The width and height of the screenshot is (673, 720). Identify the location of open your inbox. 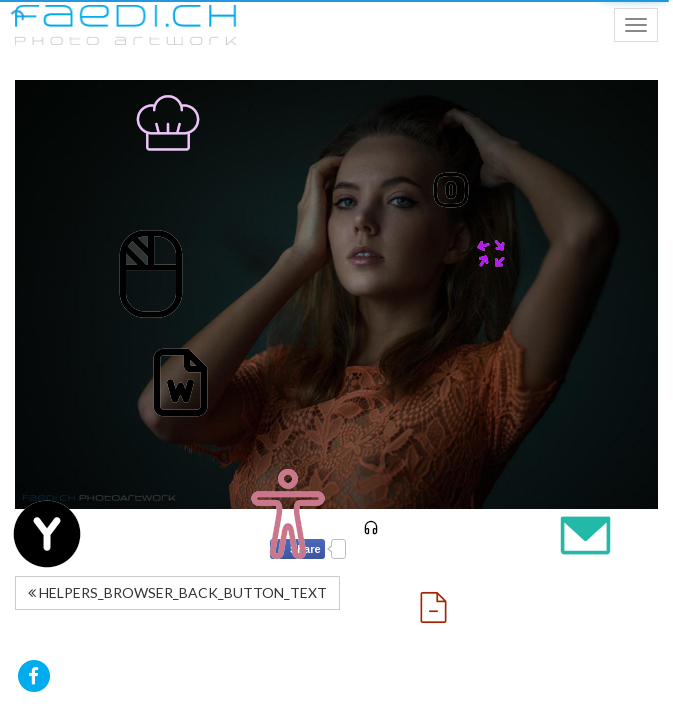
(585, 535).